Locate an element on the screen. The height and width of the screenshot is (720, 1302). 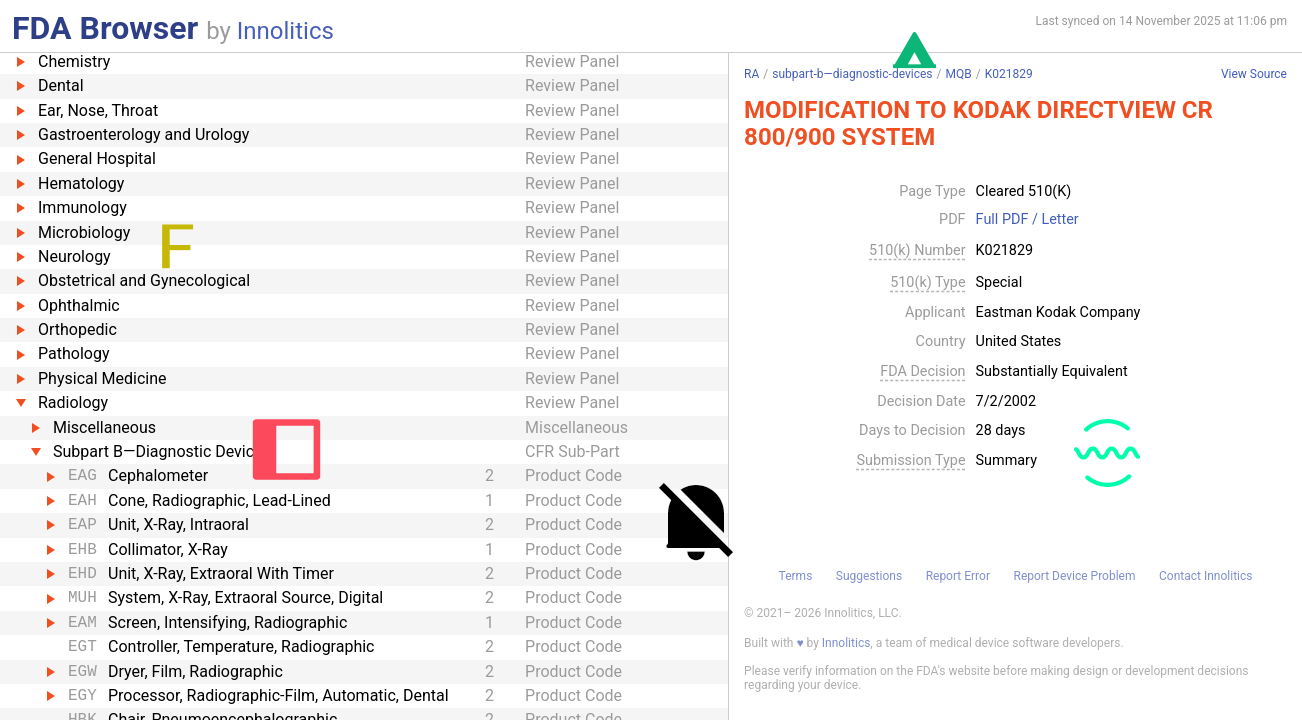
view campground or camping locations is located at coordinates (914, 50).